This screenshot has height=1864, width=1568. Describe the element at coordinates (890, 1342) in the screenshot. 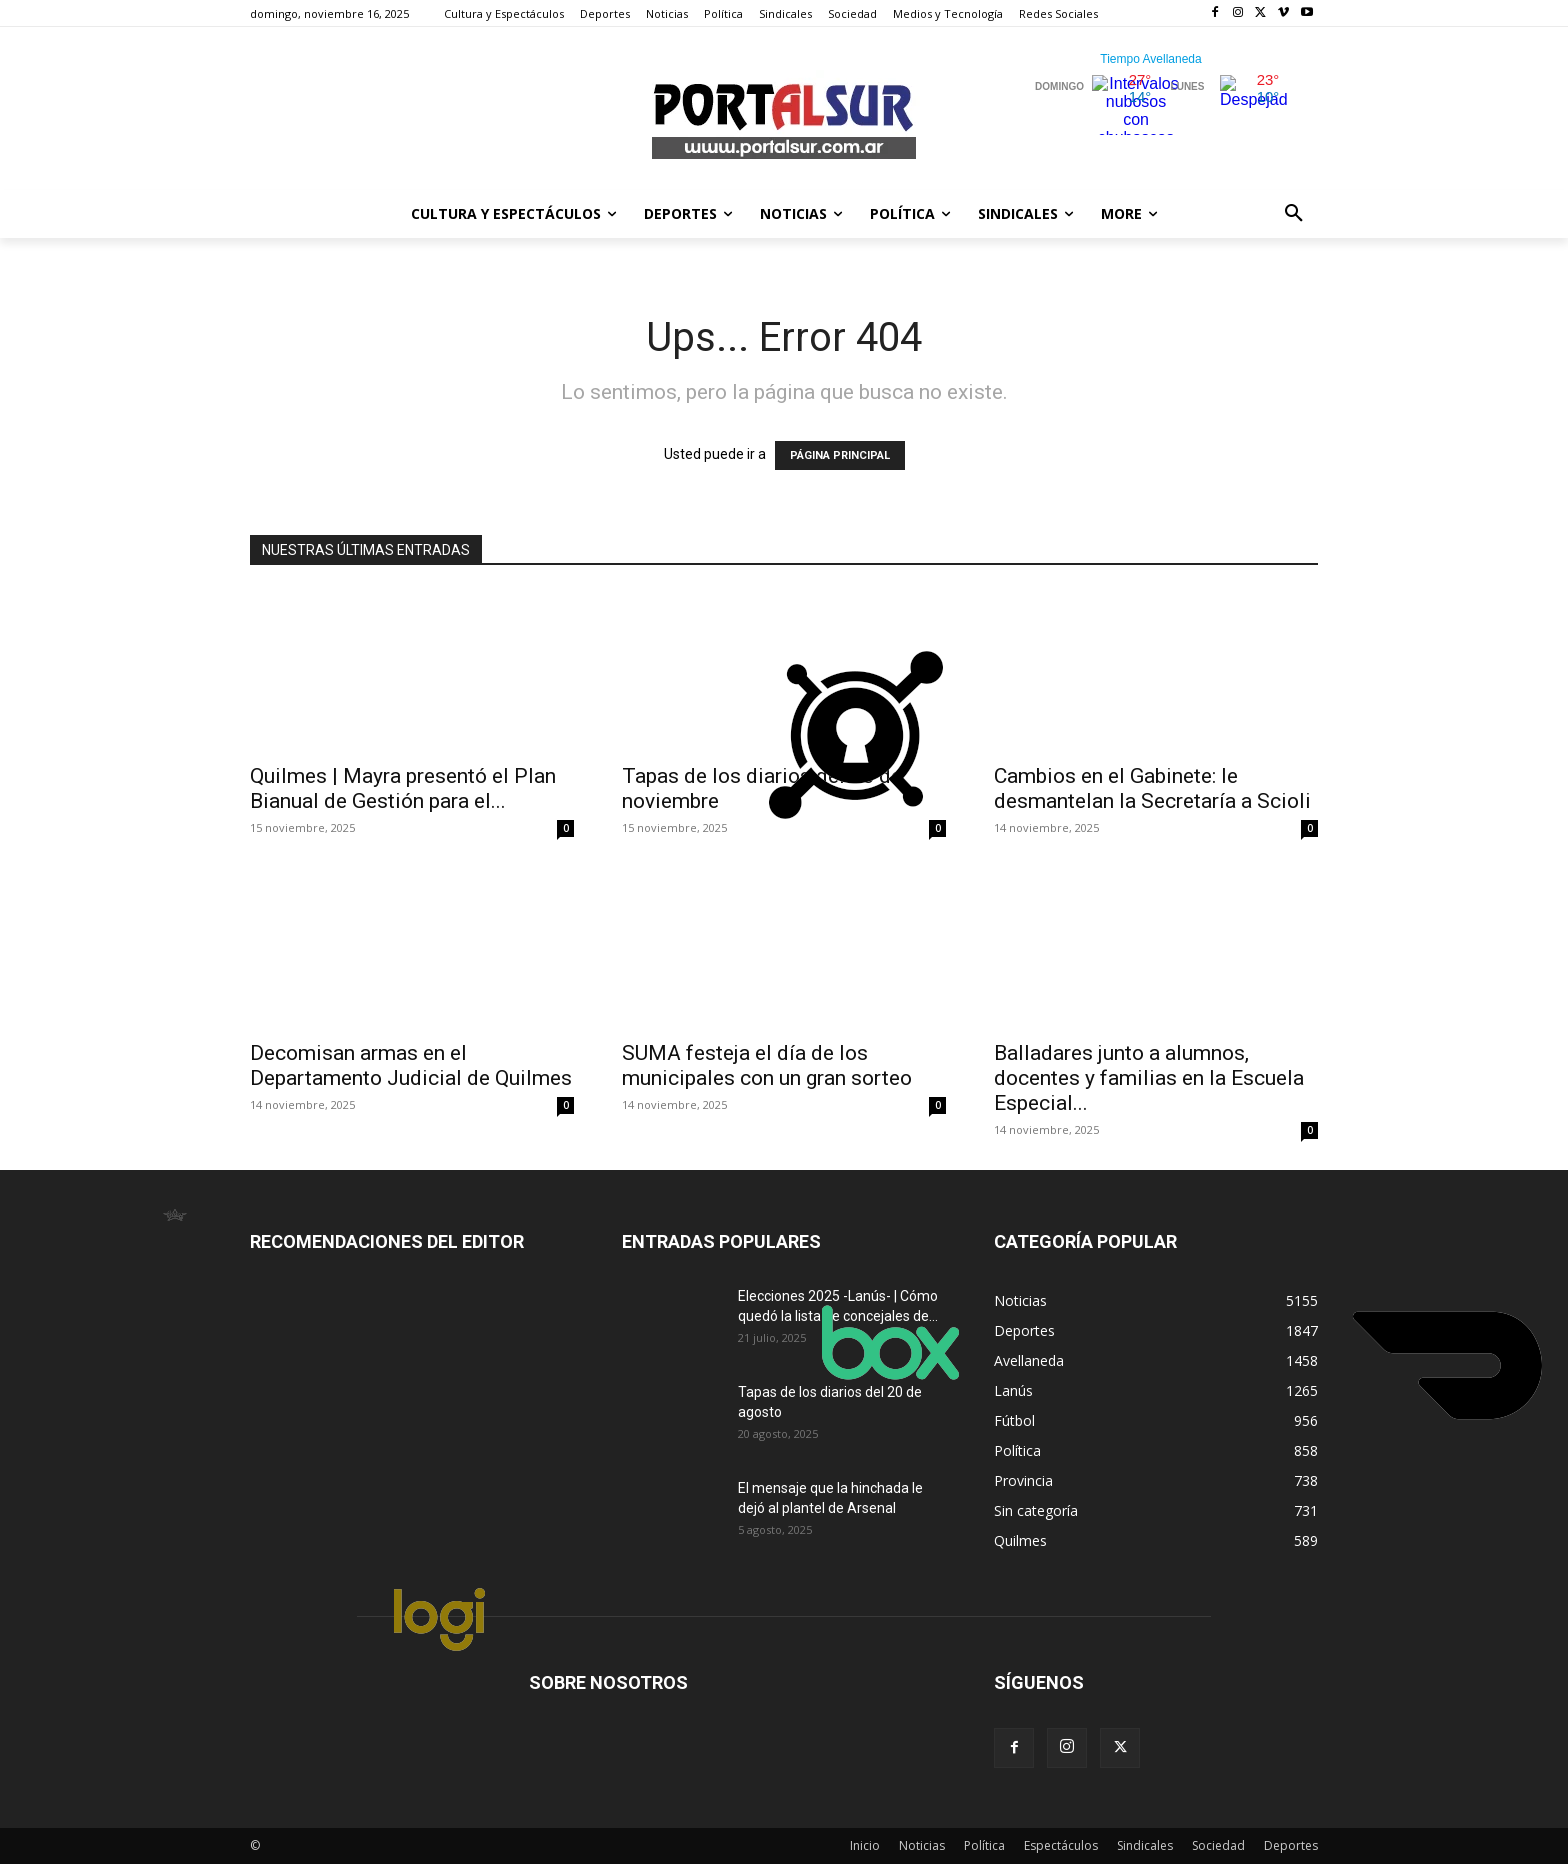

I see `open Box cloud storage app` at that location.